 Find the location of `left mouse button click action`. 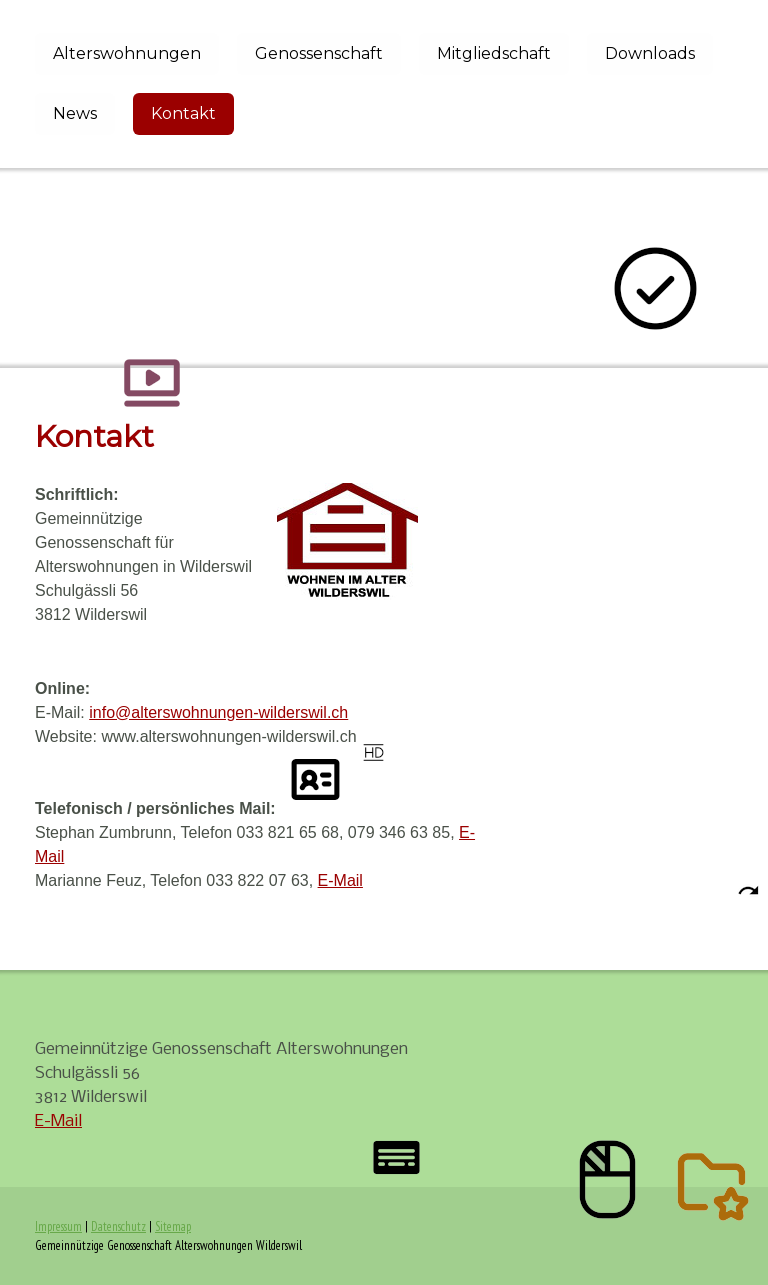

left mouse button click action is located at coordinates (607, 1179).